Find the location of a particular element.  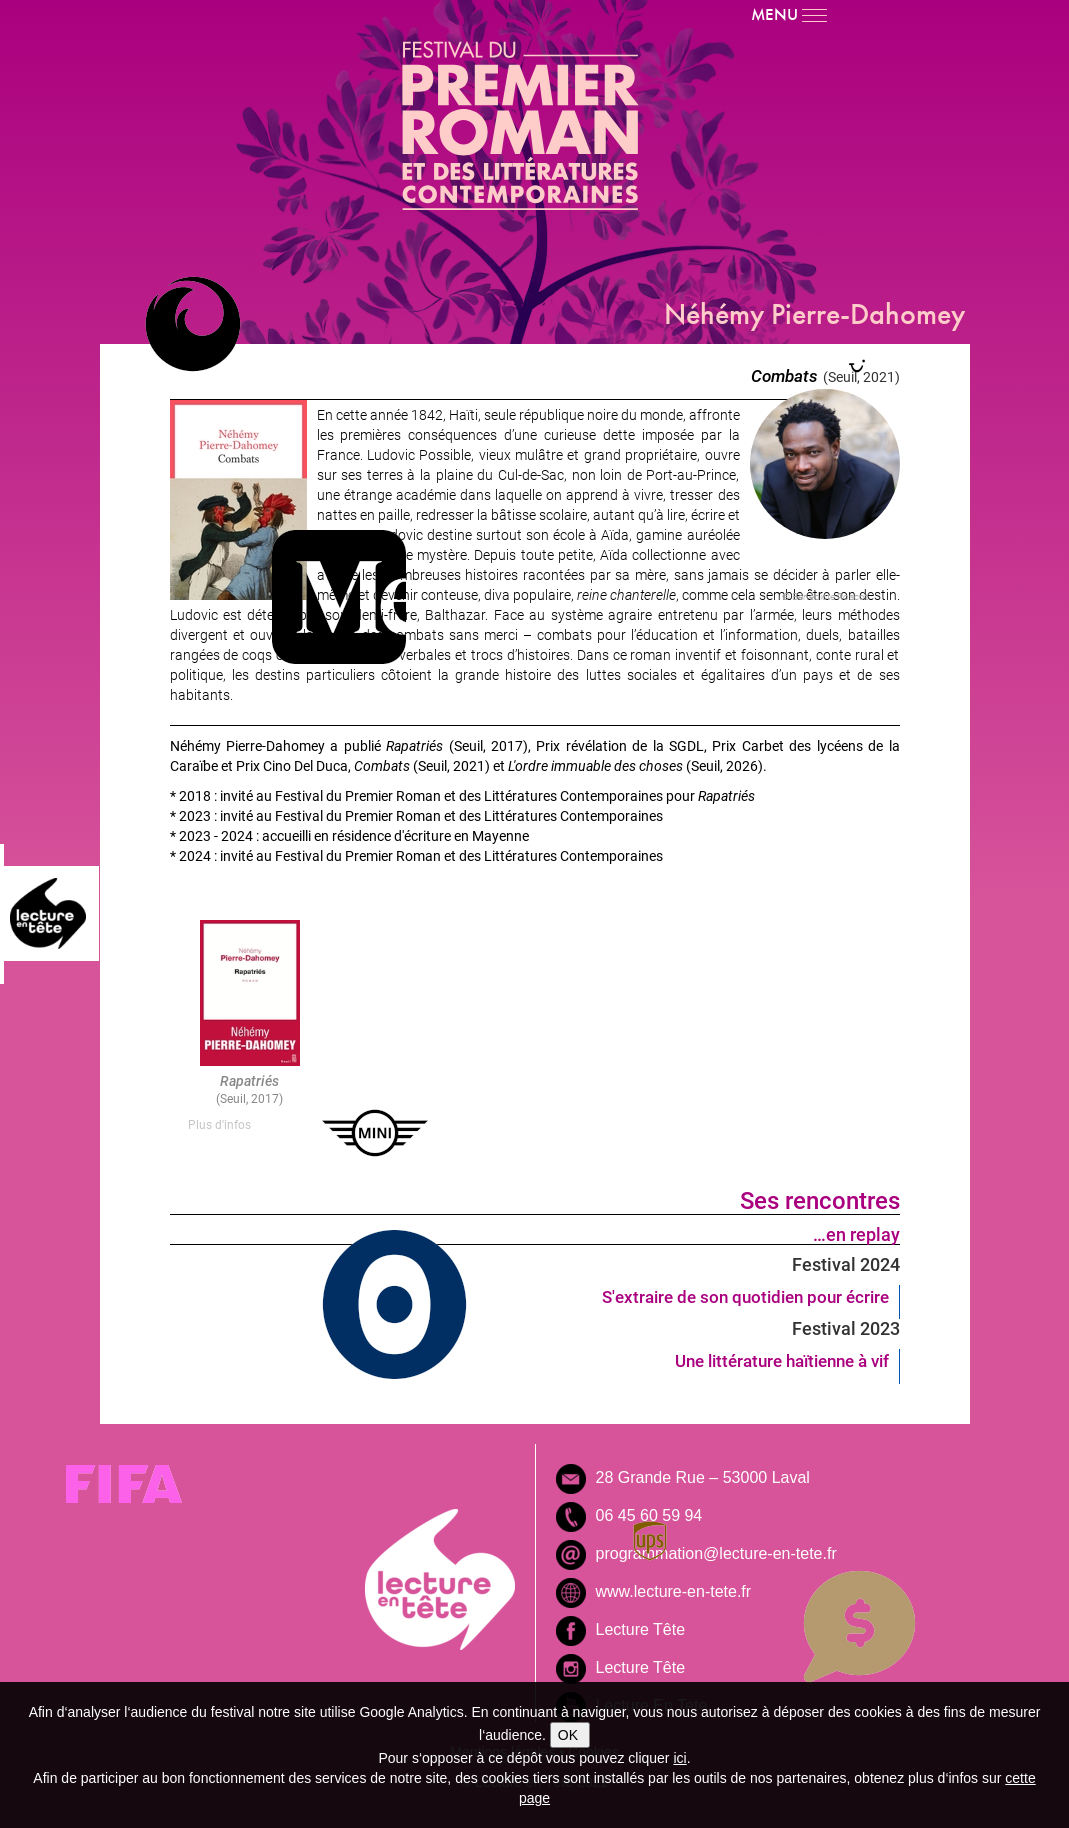

view payment or billing messages is located at coordinates (859, 1626).